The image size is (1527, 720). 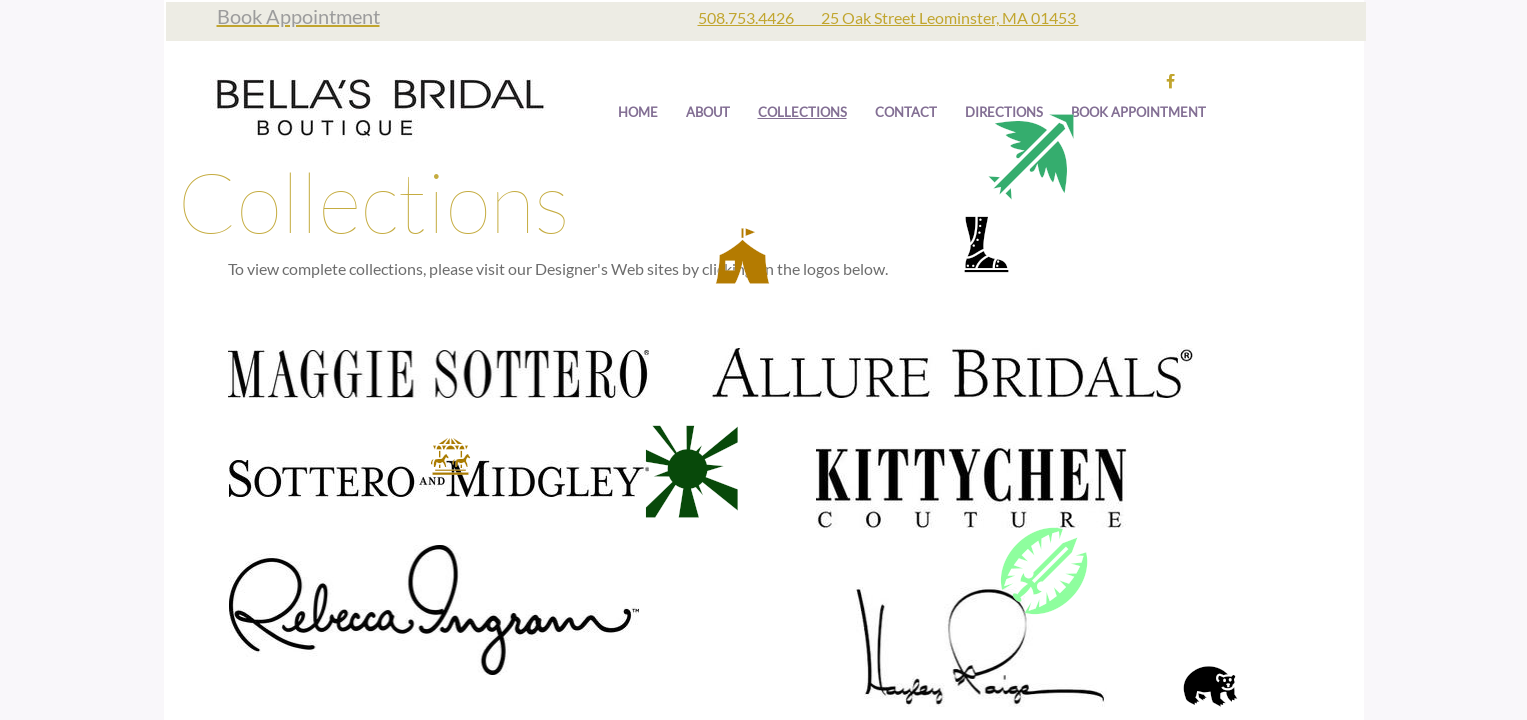 I want to click on indicates an explosion or blast effect in gameplay, so click(x=691, y=471).